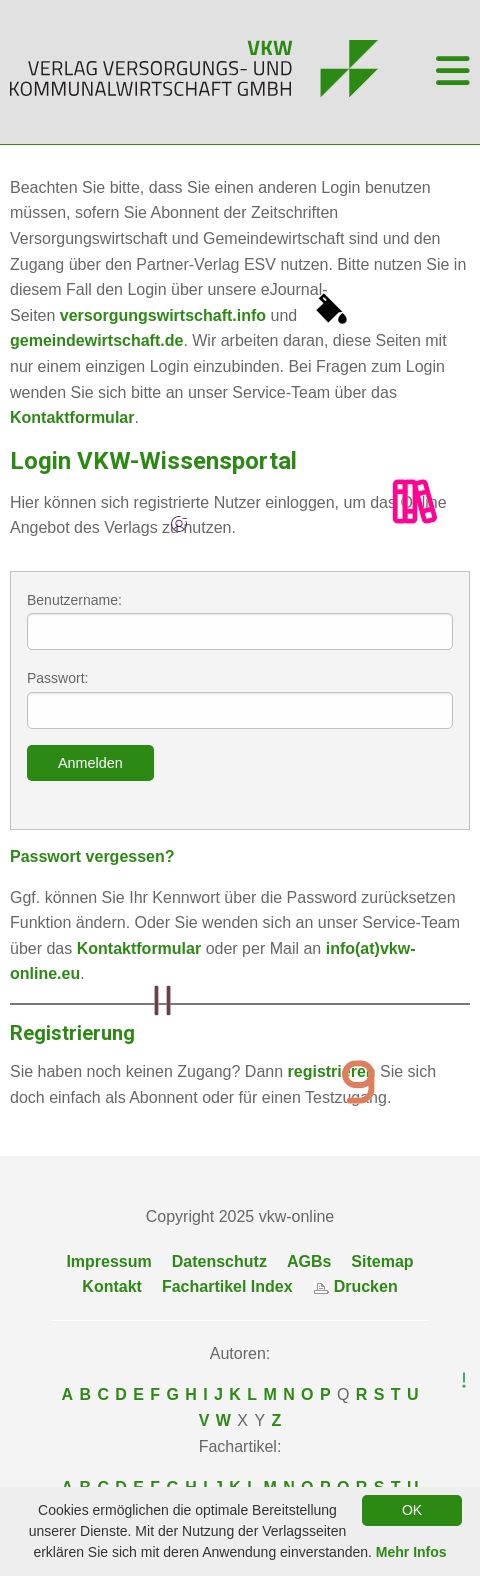  Describe the element at coordinates (359, 1082) in the screenshot. I see `indicates the number nine in a count or quantity` at that location.